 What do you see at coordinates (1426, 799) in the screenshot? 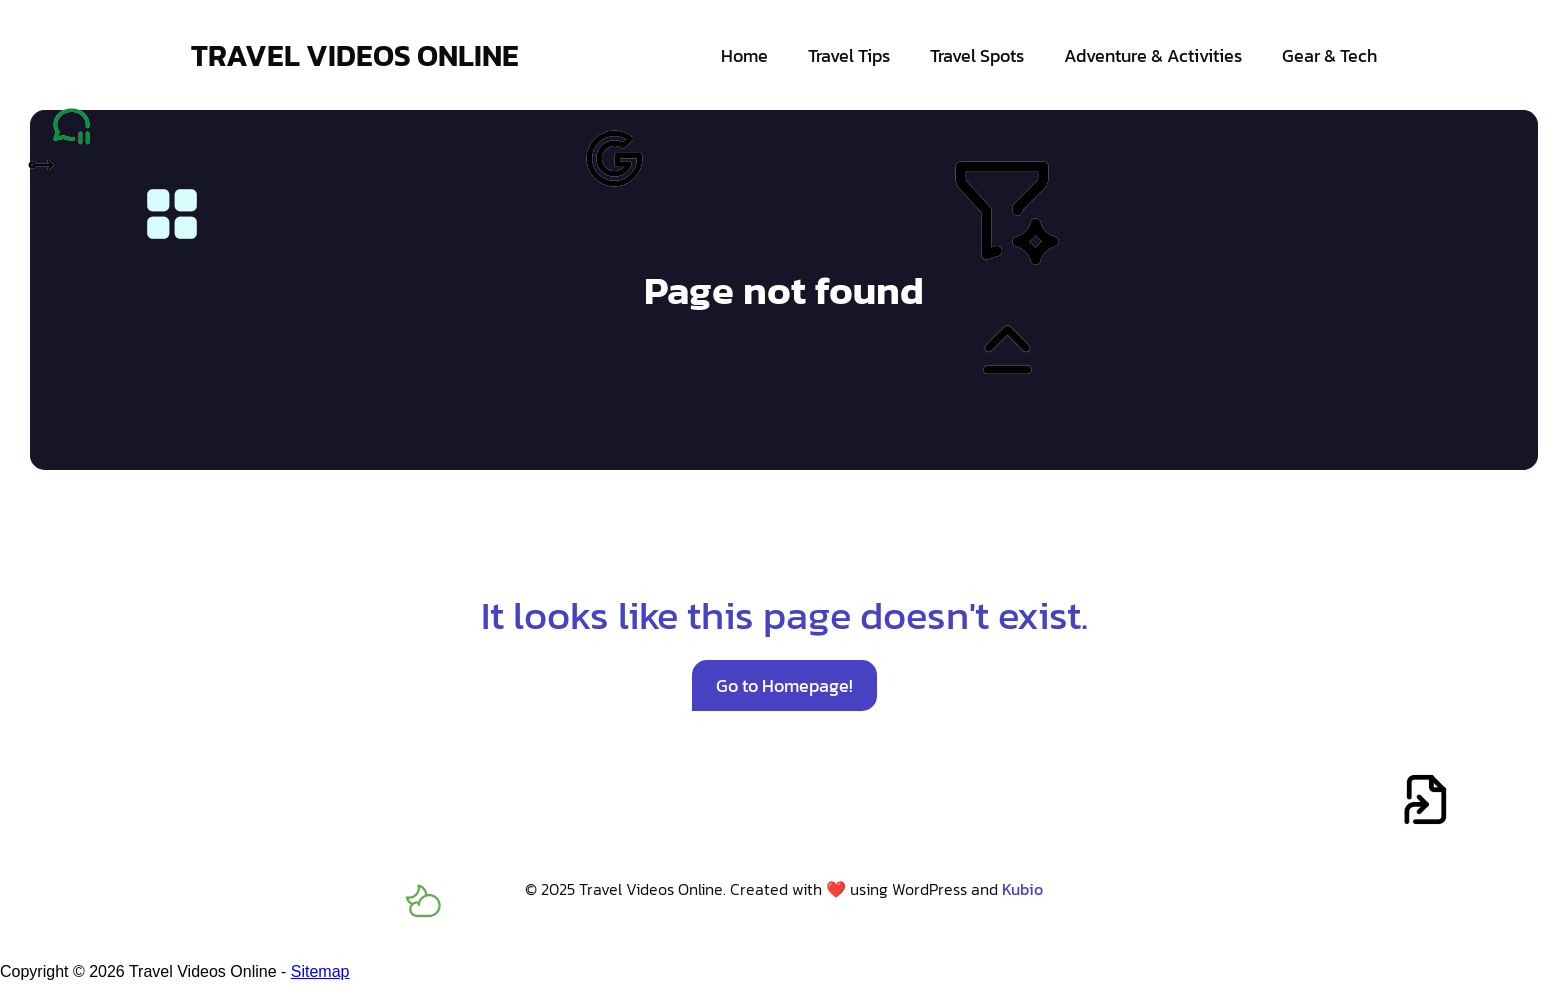
I see `create a symbolic link to this file` at bounding box center [1426, 799].